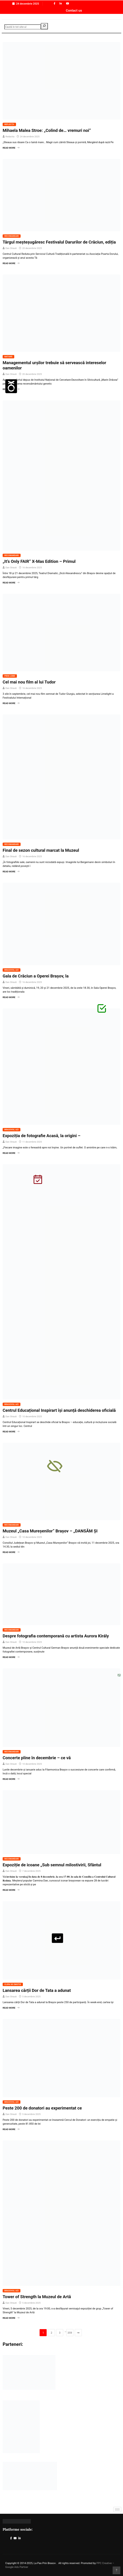  I want to click on hide password or sensitive content, so click(55, 1466).